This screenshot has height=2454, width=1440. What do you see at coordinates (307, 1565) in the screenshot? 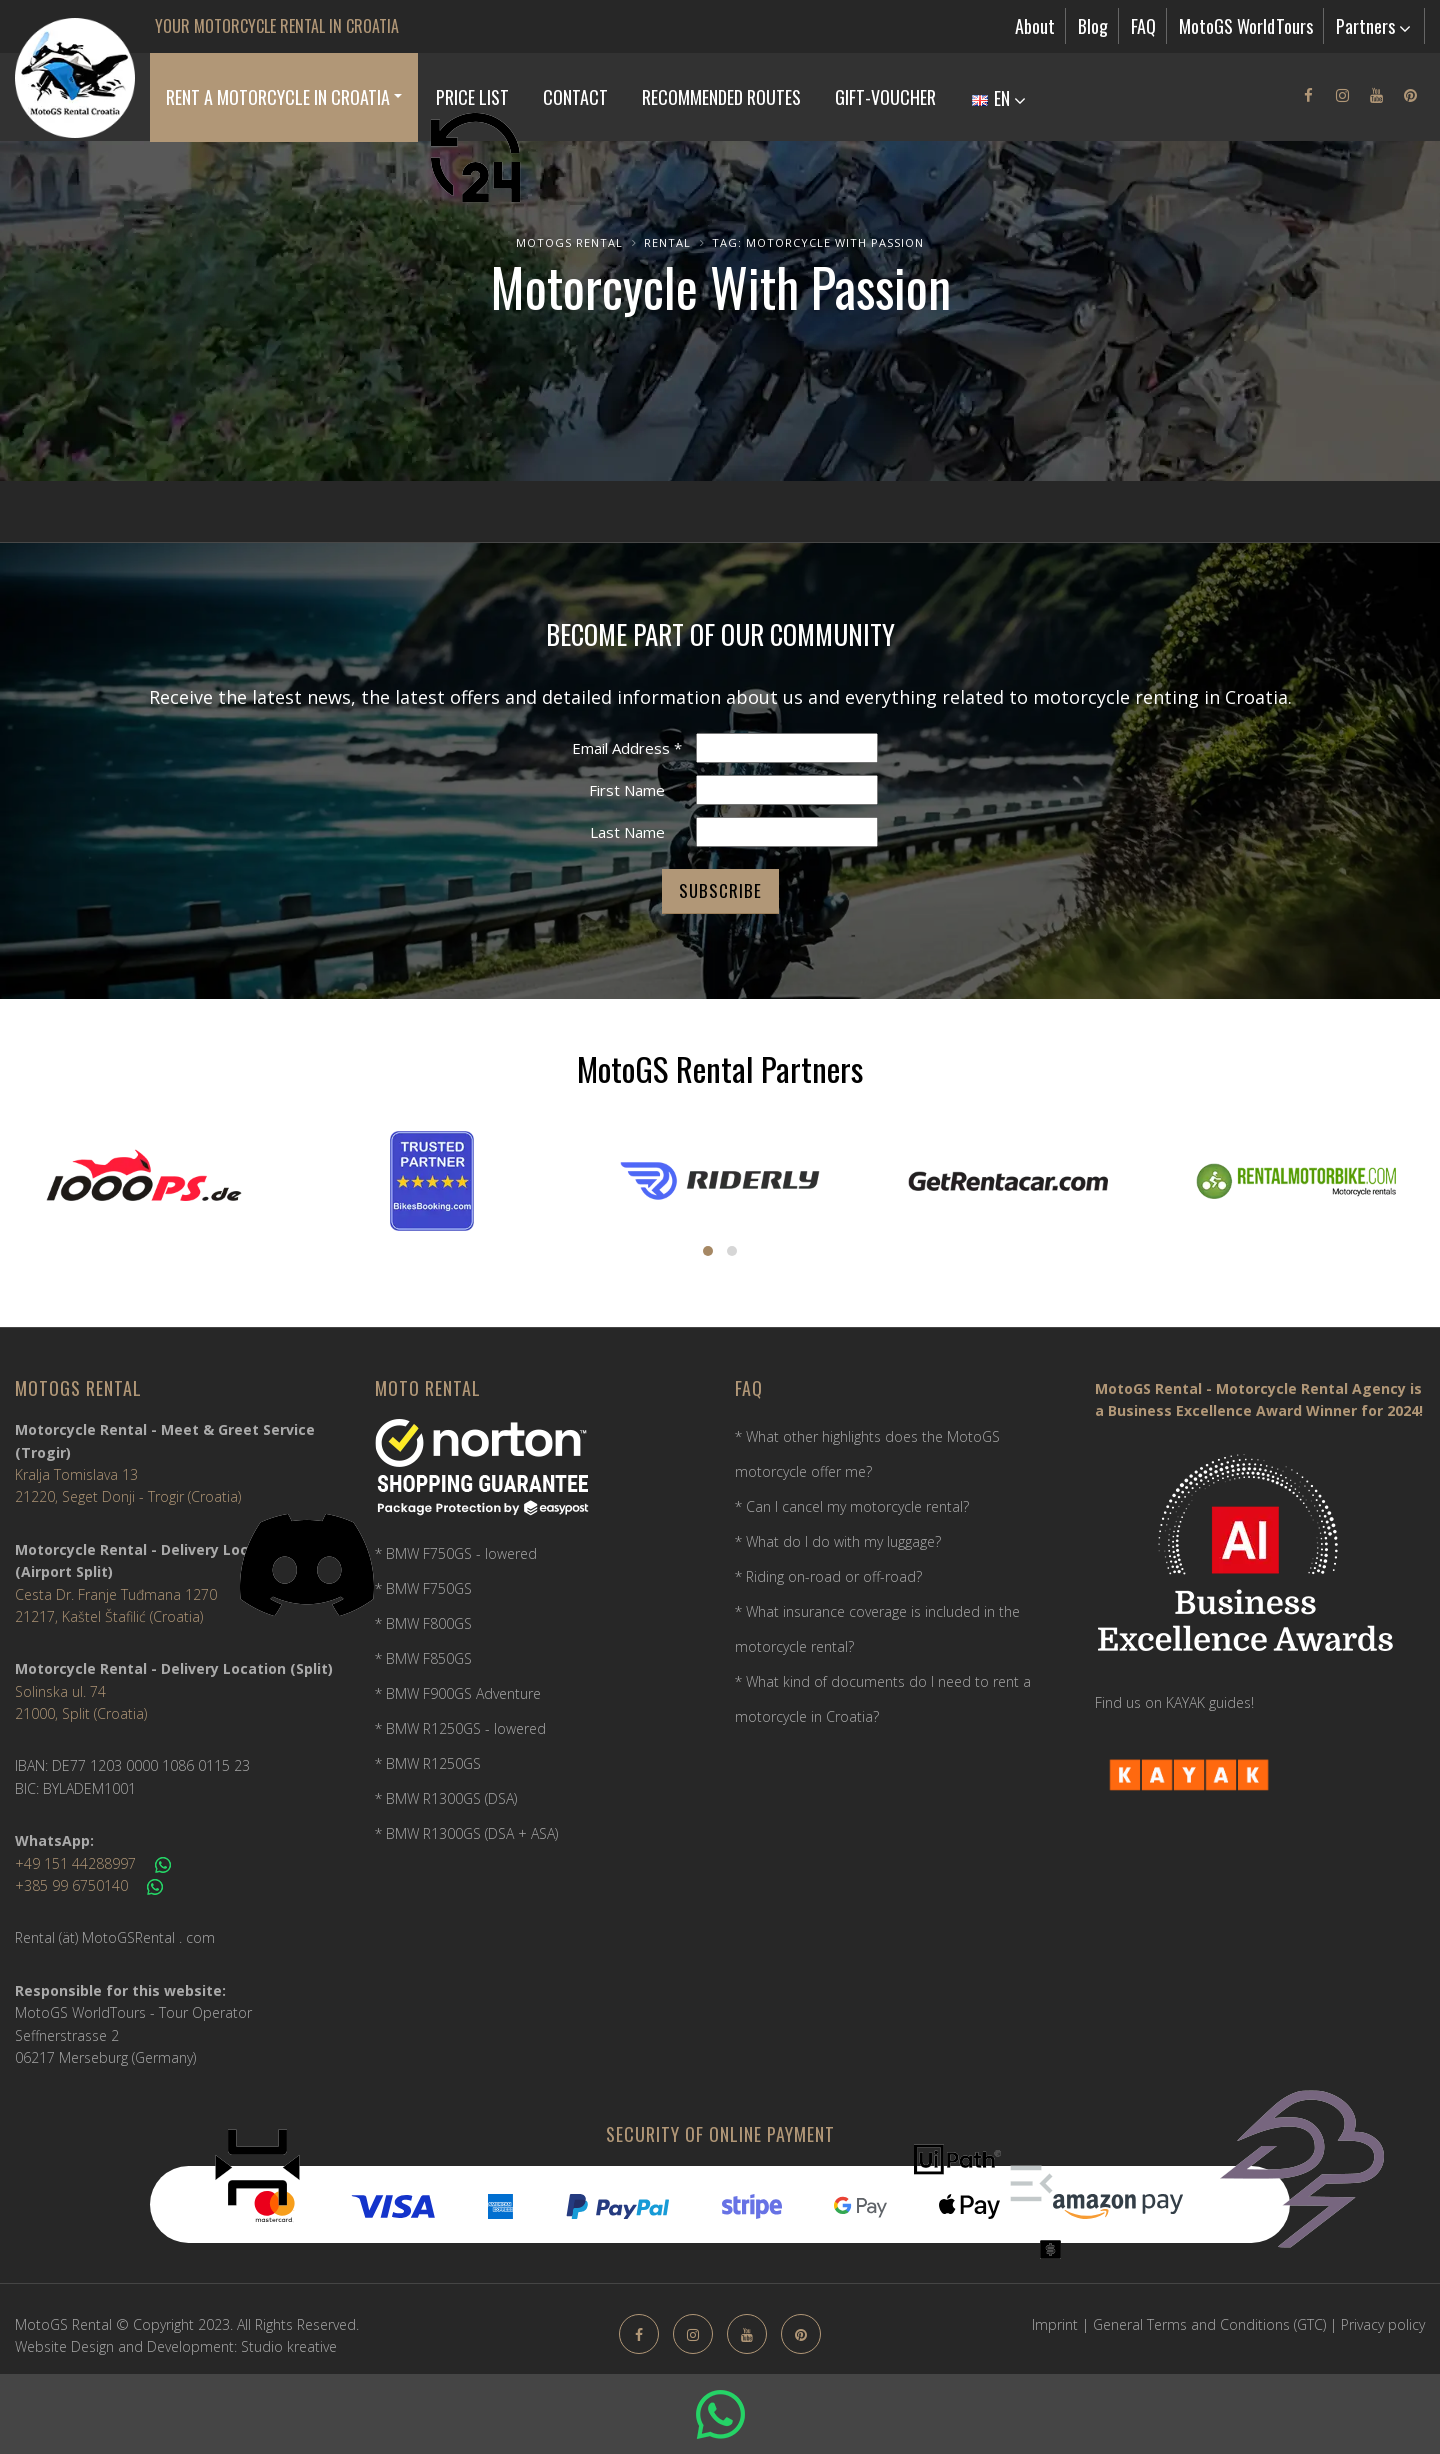
I see `open Discord app` at bounding box center [307, 1565].